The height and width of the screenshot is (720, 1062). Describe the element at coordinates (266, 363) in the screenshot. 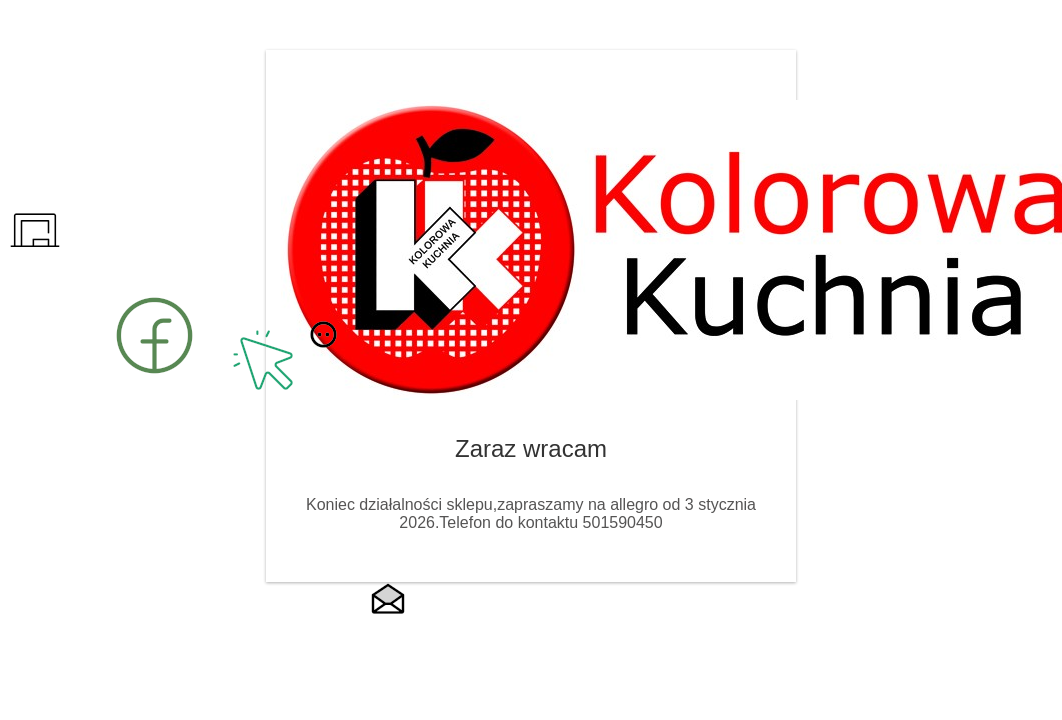

I see `click or tap to interact` at that location.